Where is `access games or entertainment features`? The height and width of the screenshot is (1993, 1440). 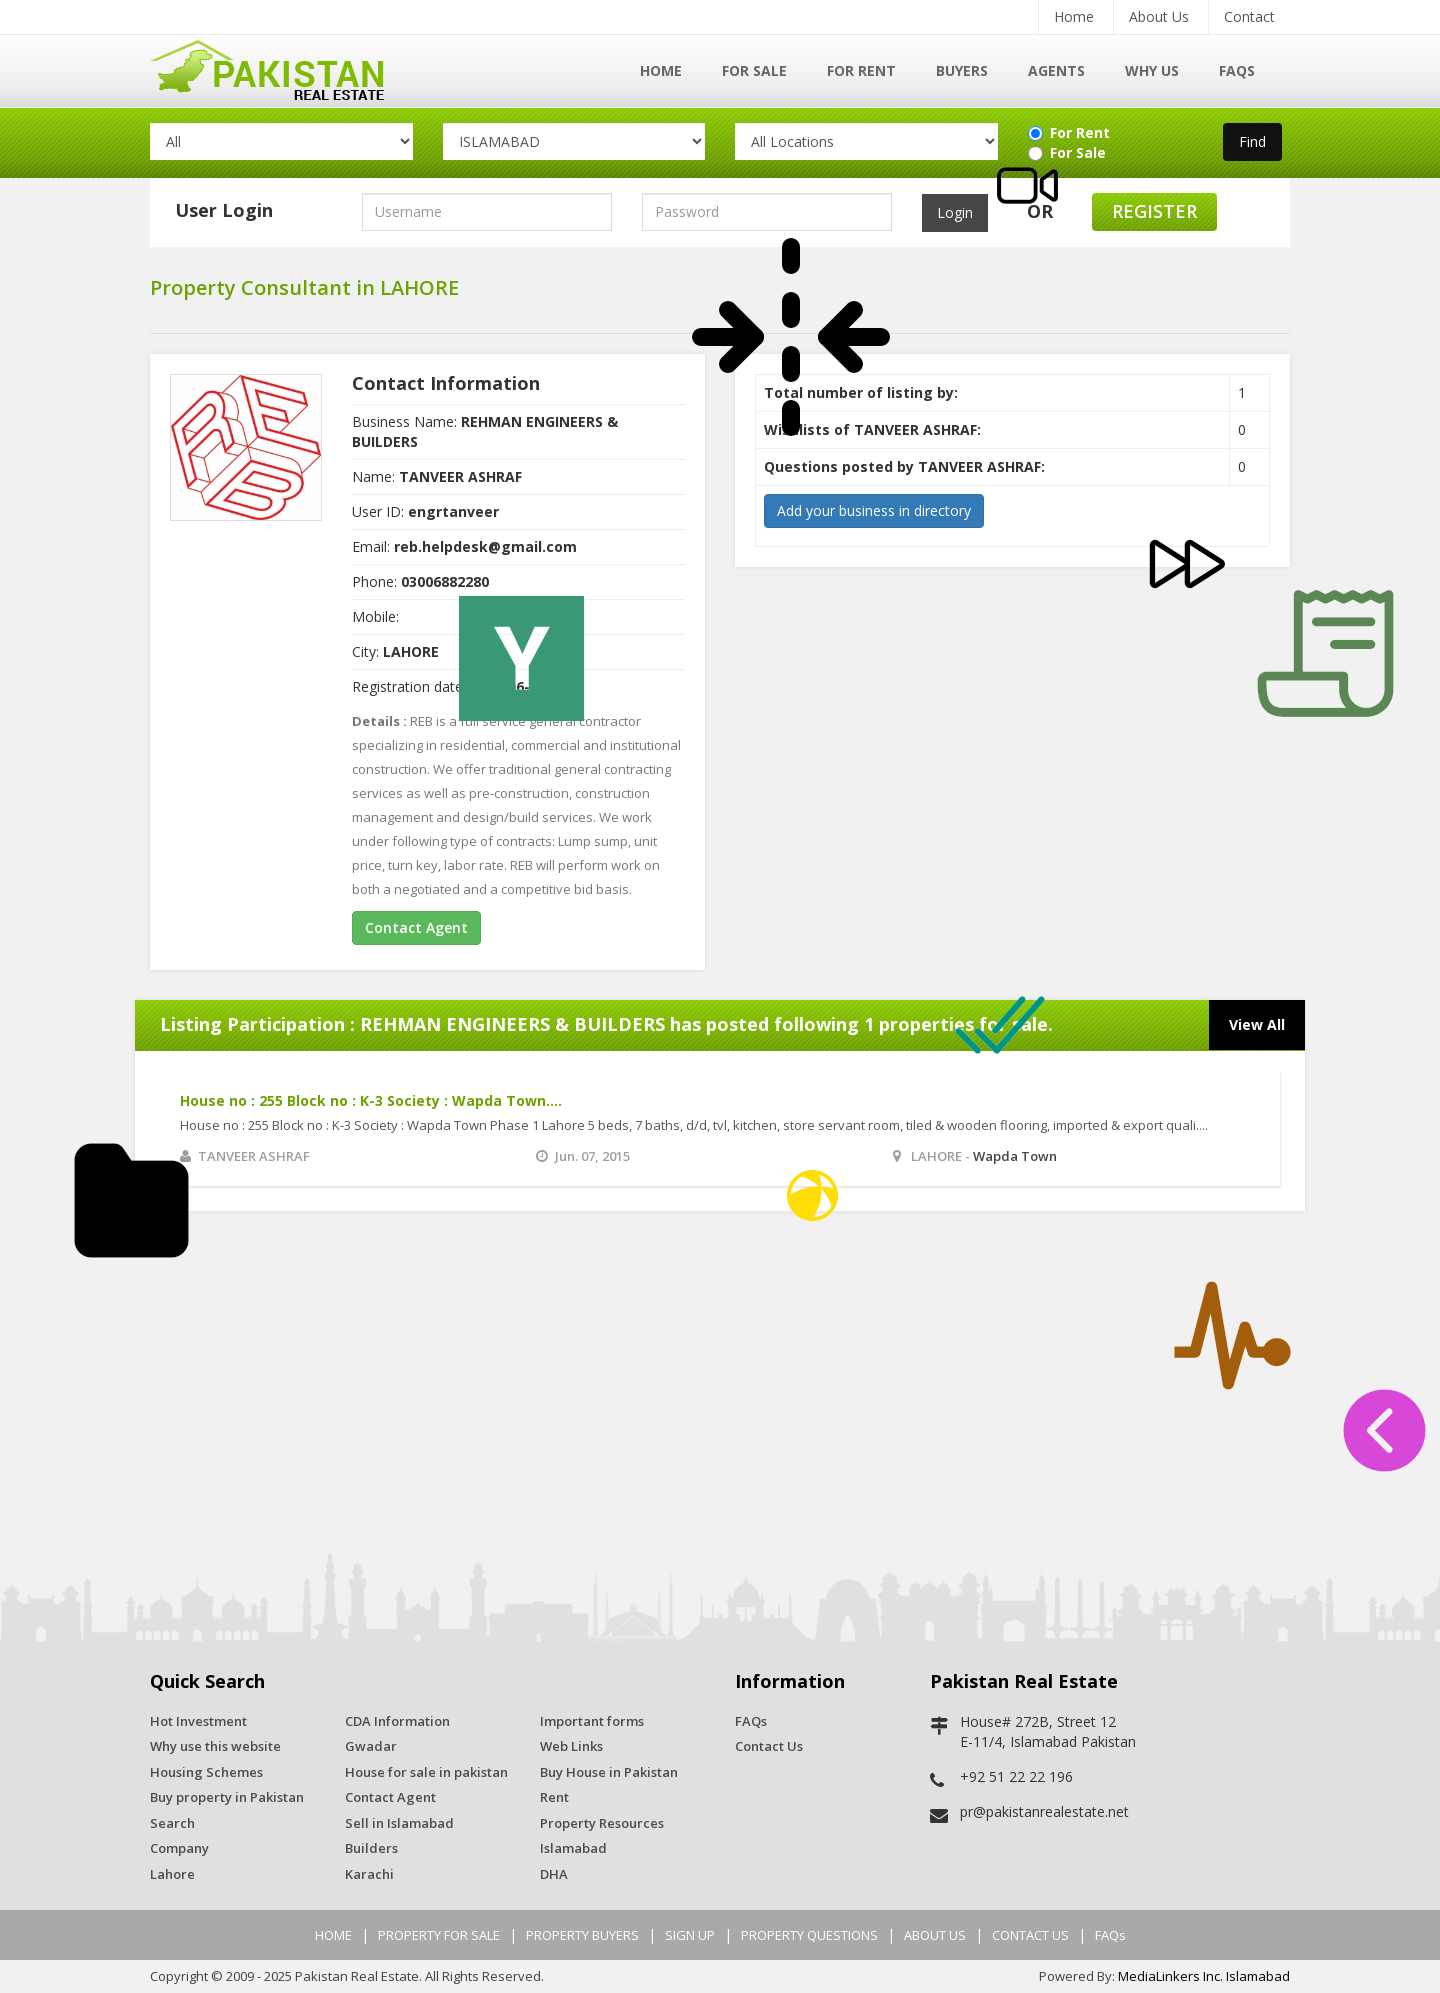
access games or entertainment features is located at coordinates (812, 1195).